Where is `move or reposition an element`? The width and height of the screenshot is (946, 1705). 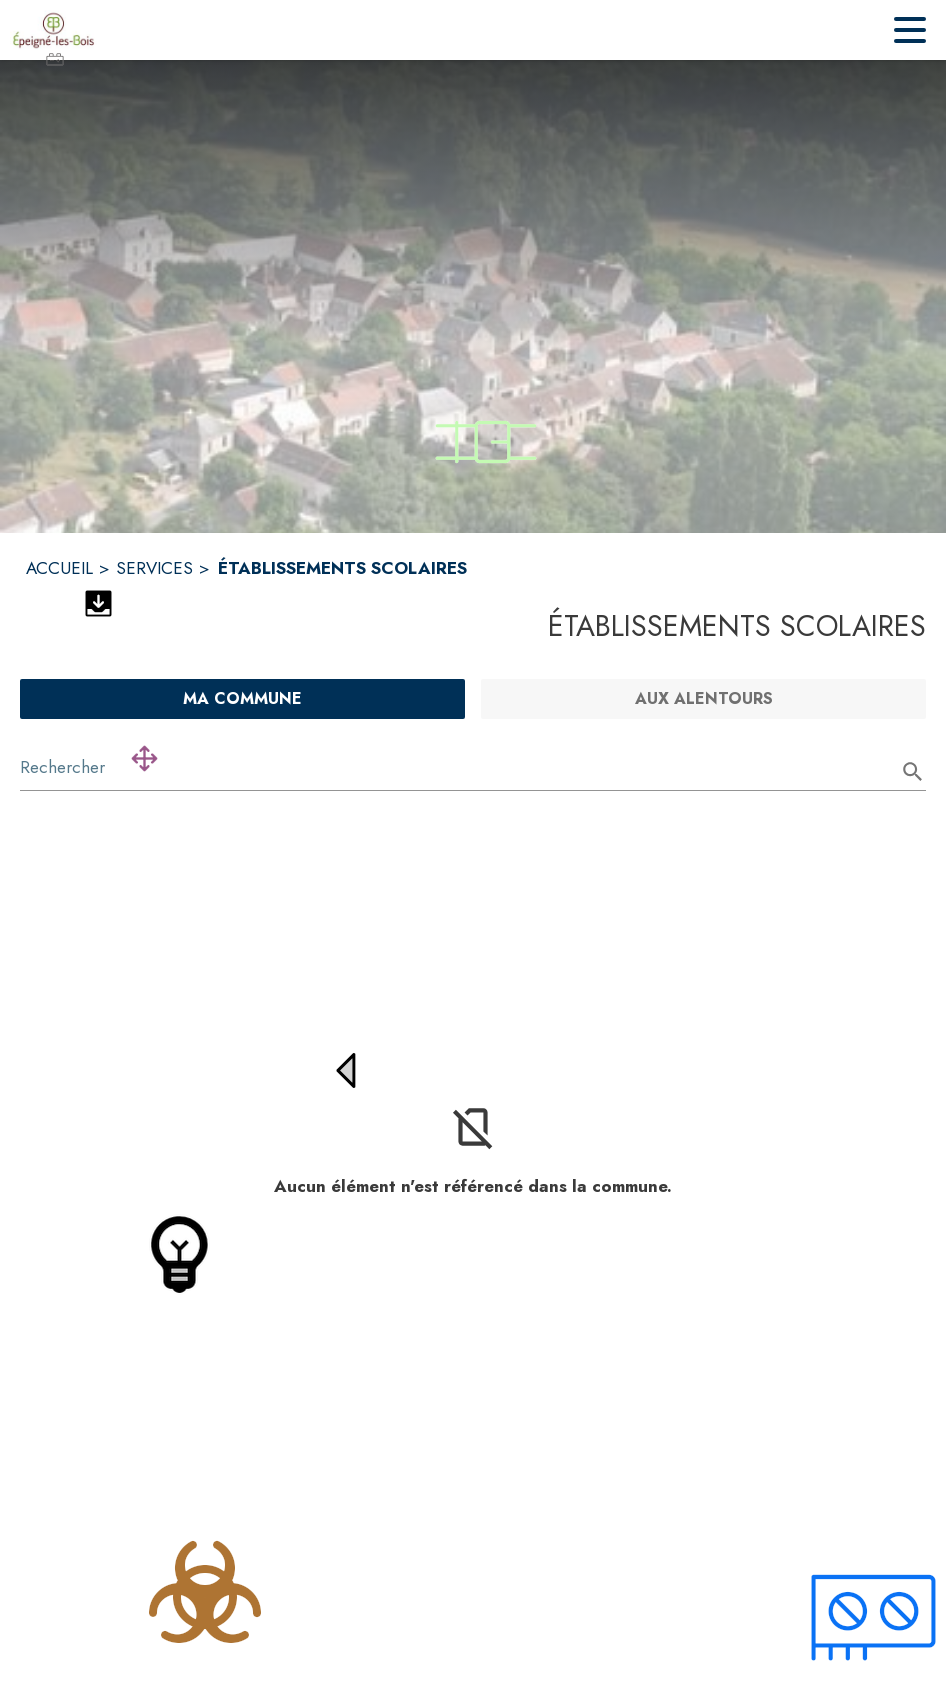 move or reposition an element is located at coordinates (144, 758).